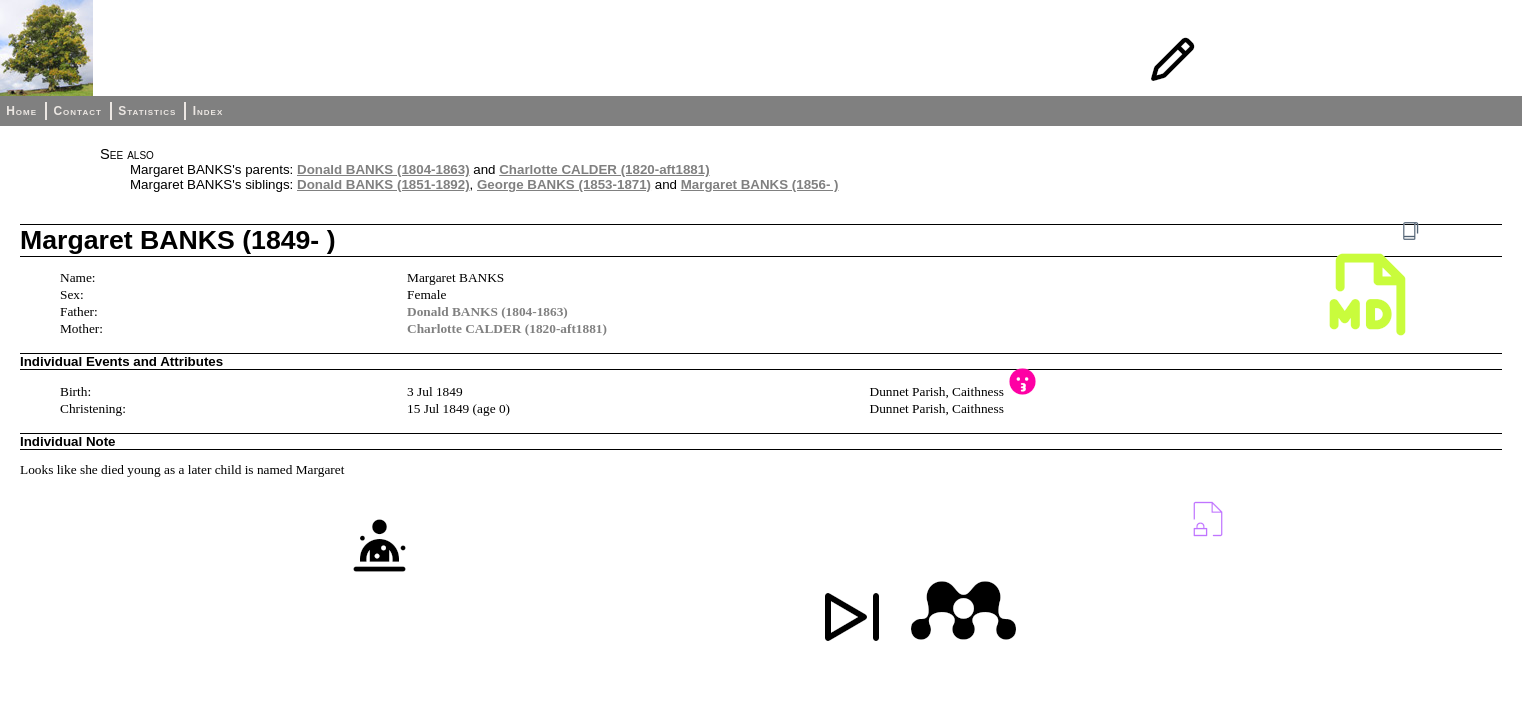 The width and height of the screenshot is (1522, 720). I want to click on skip to the next track, so click(852, 617).